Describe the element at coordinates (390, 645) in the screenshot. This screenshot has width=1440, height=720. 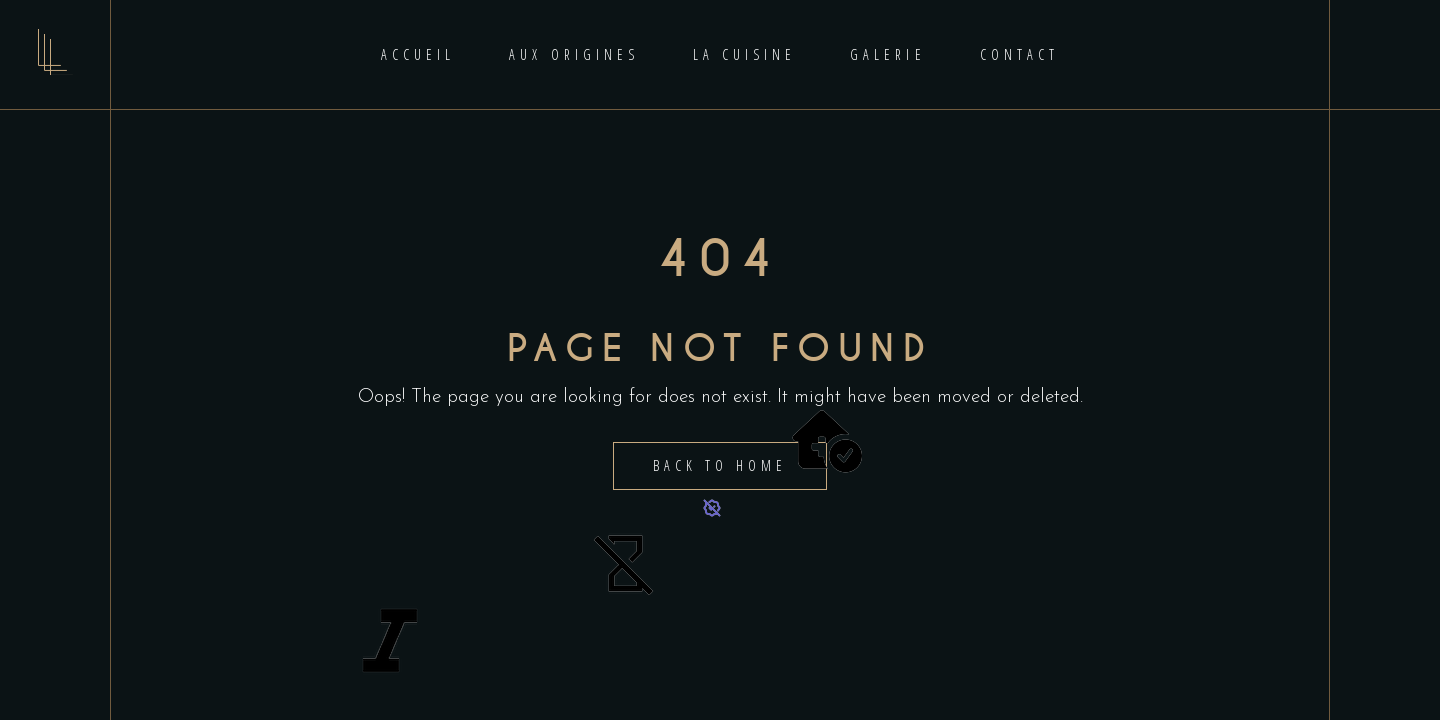
I see `apply italic formatting to selected text` at that location.